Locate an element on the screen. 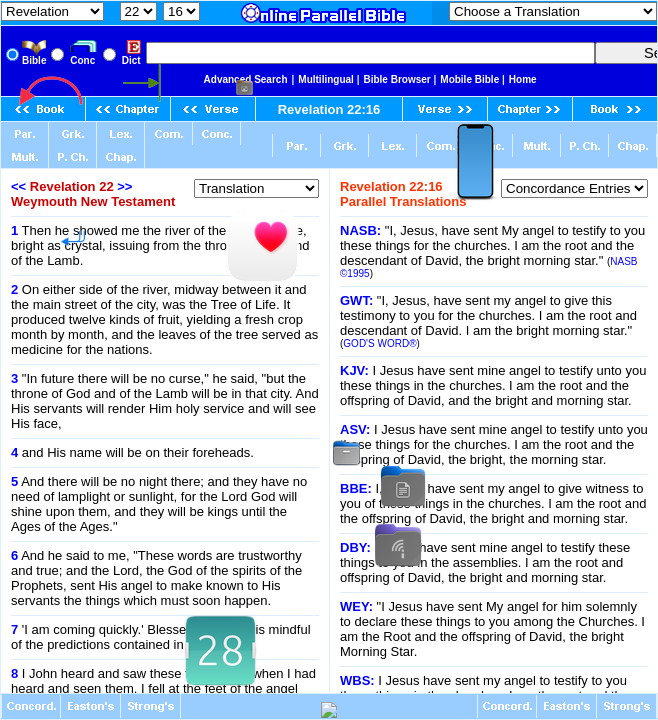 The height and width of the screenshot is (720, 658). reply to all recipients of an email is located at coordinates (72, 236).